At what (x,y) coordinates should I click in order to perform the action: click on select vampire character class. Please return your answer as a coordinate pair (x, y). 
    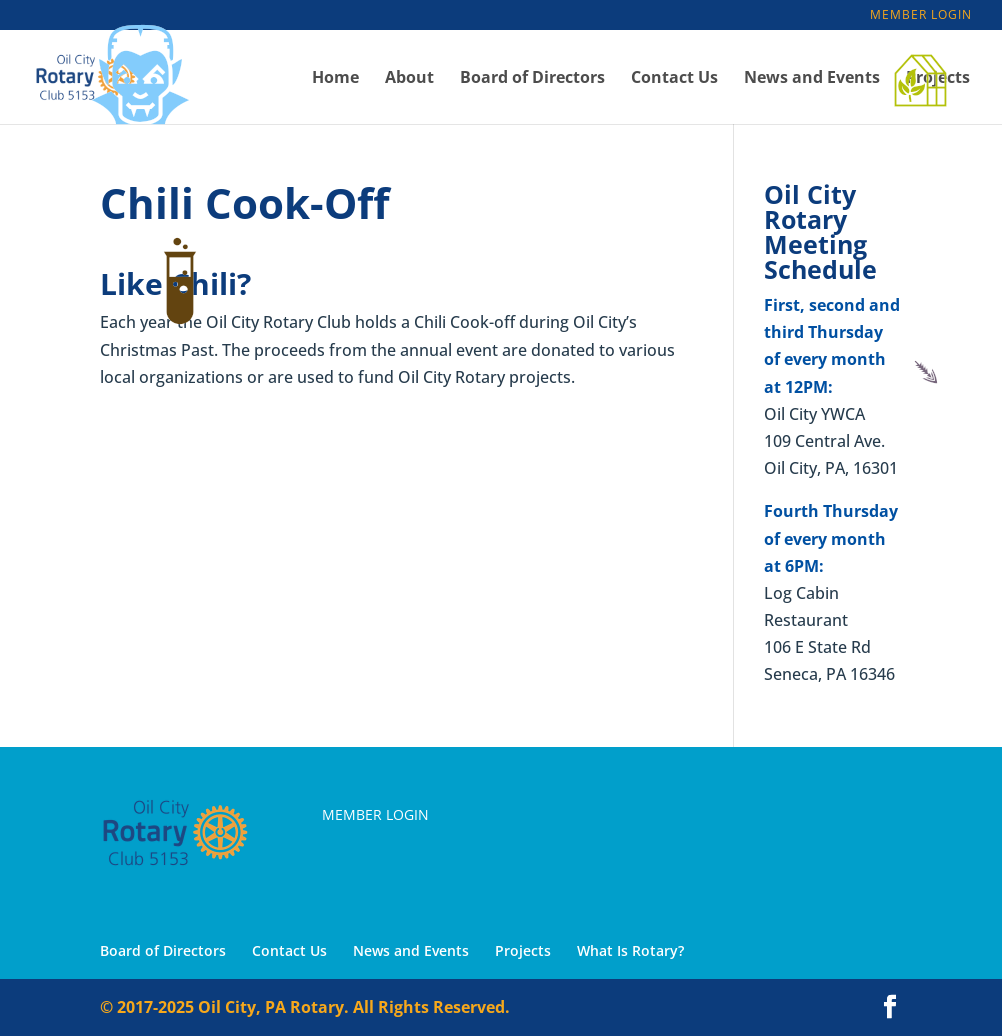
    Looking at the image, I should click on (140, 74).